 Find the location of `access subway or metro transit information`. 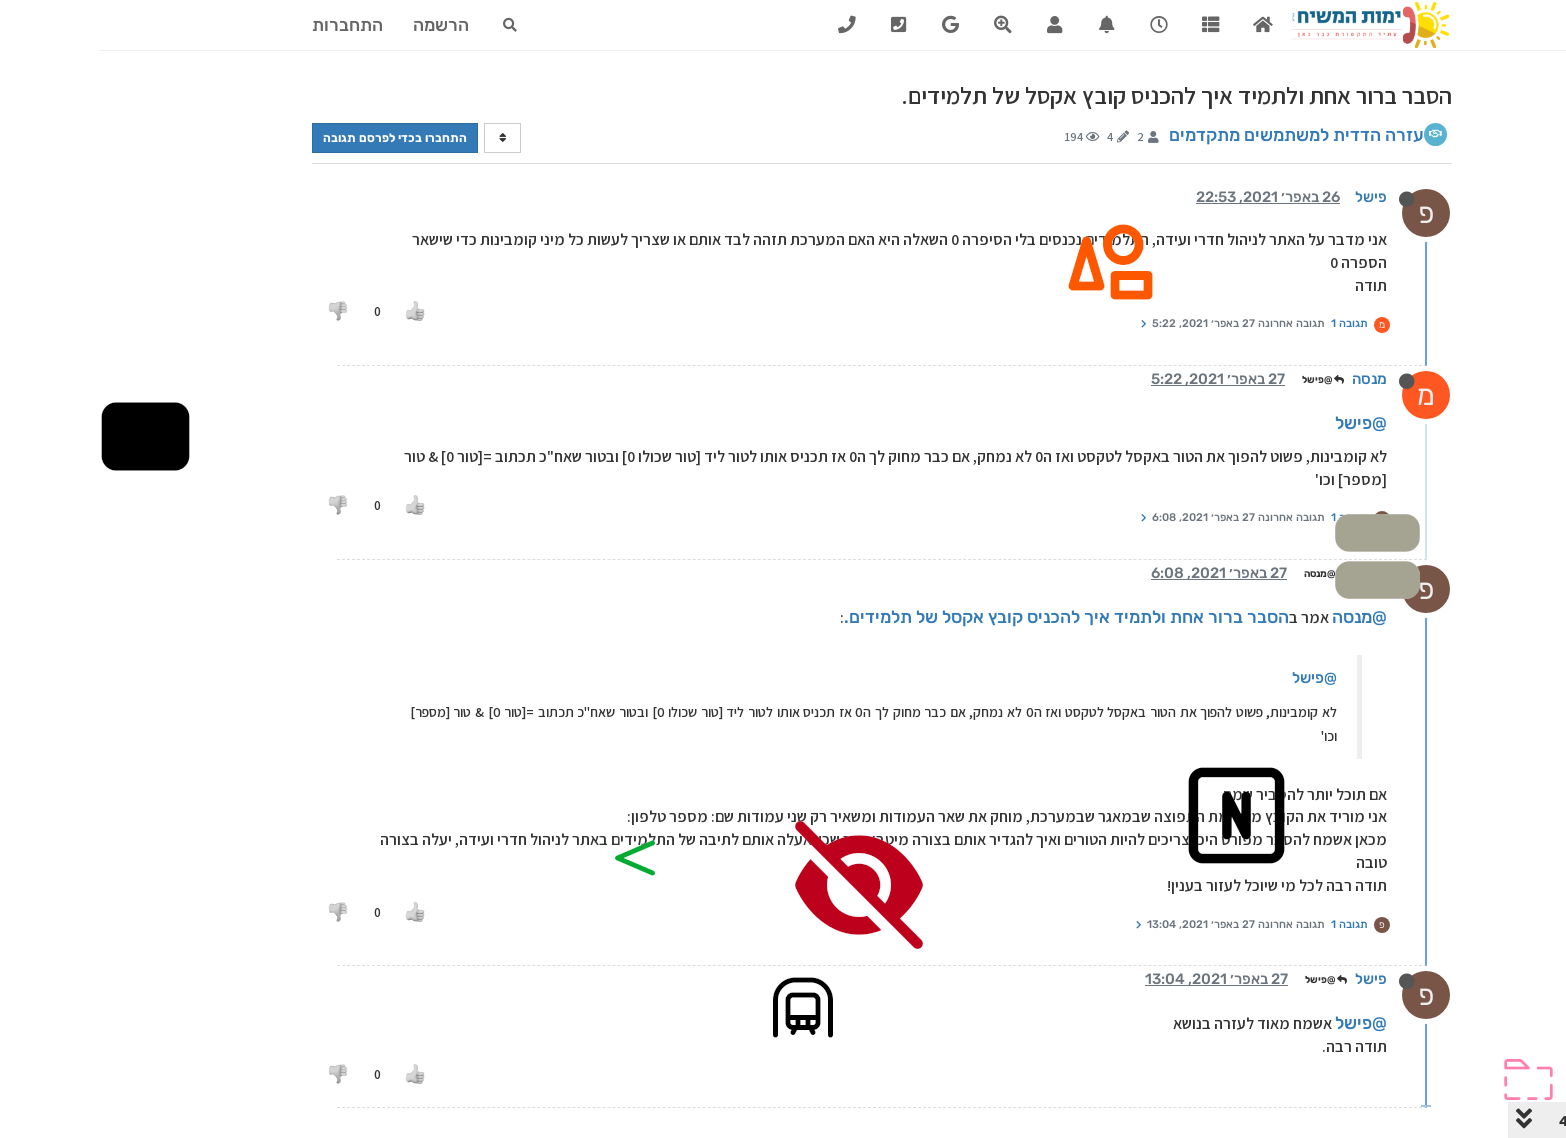

access subway or metro transit information is located at coordinates (803, 1010).